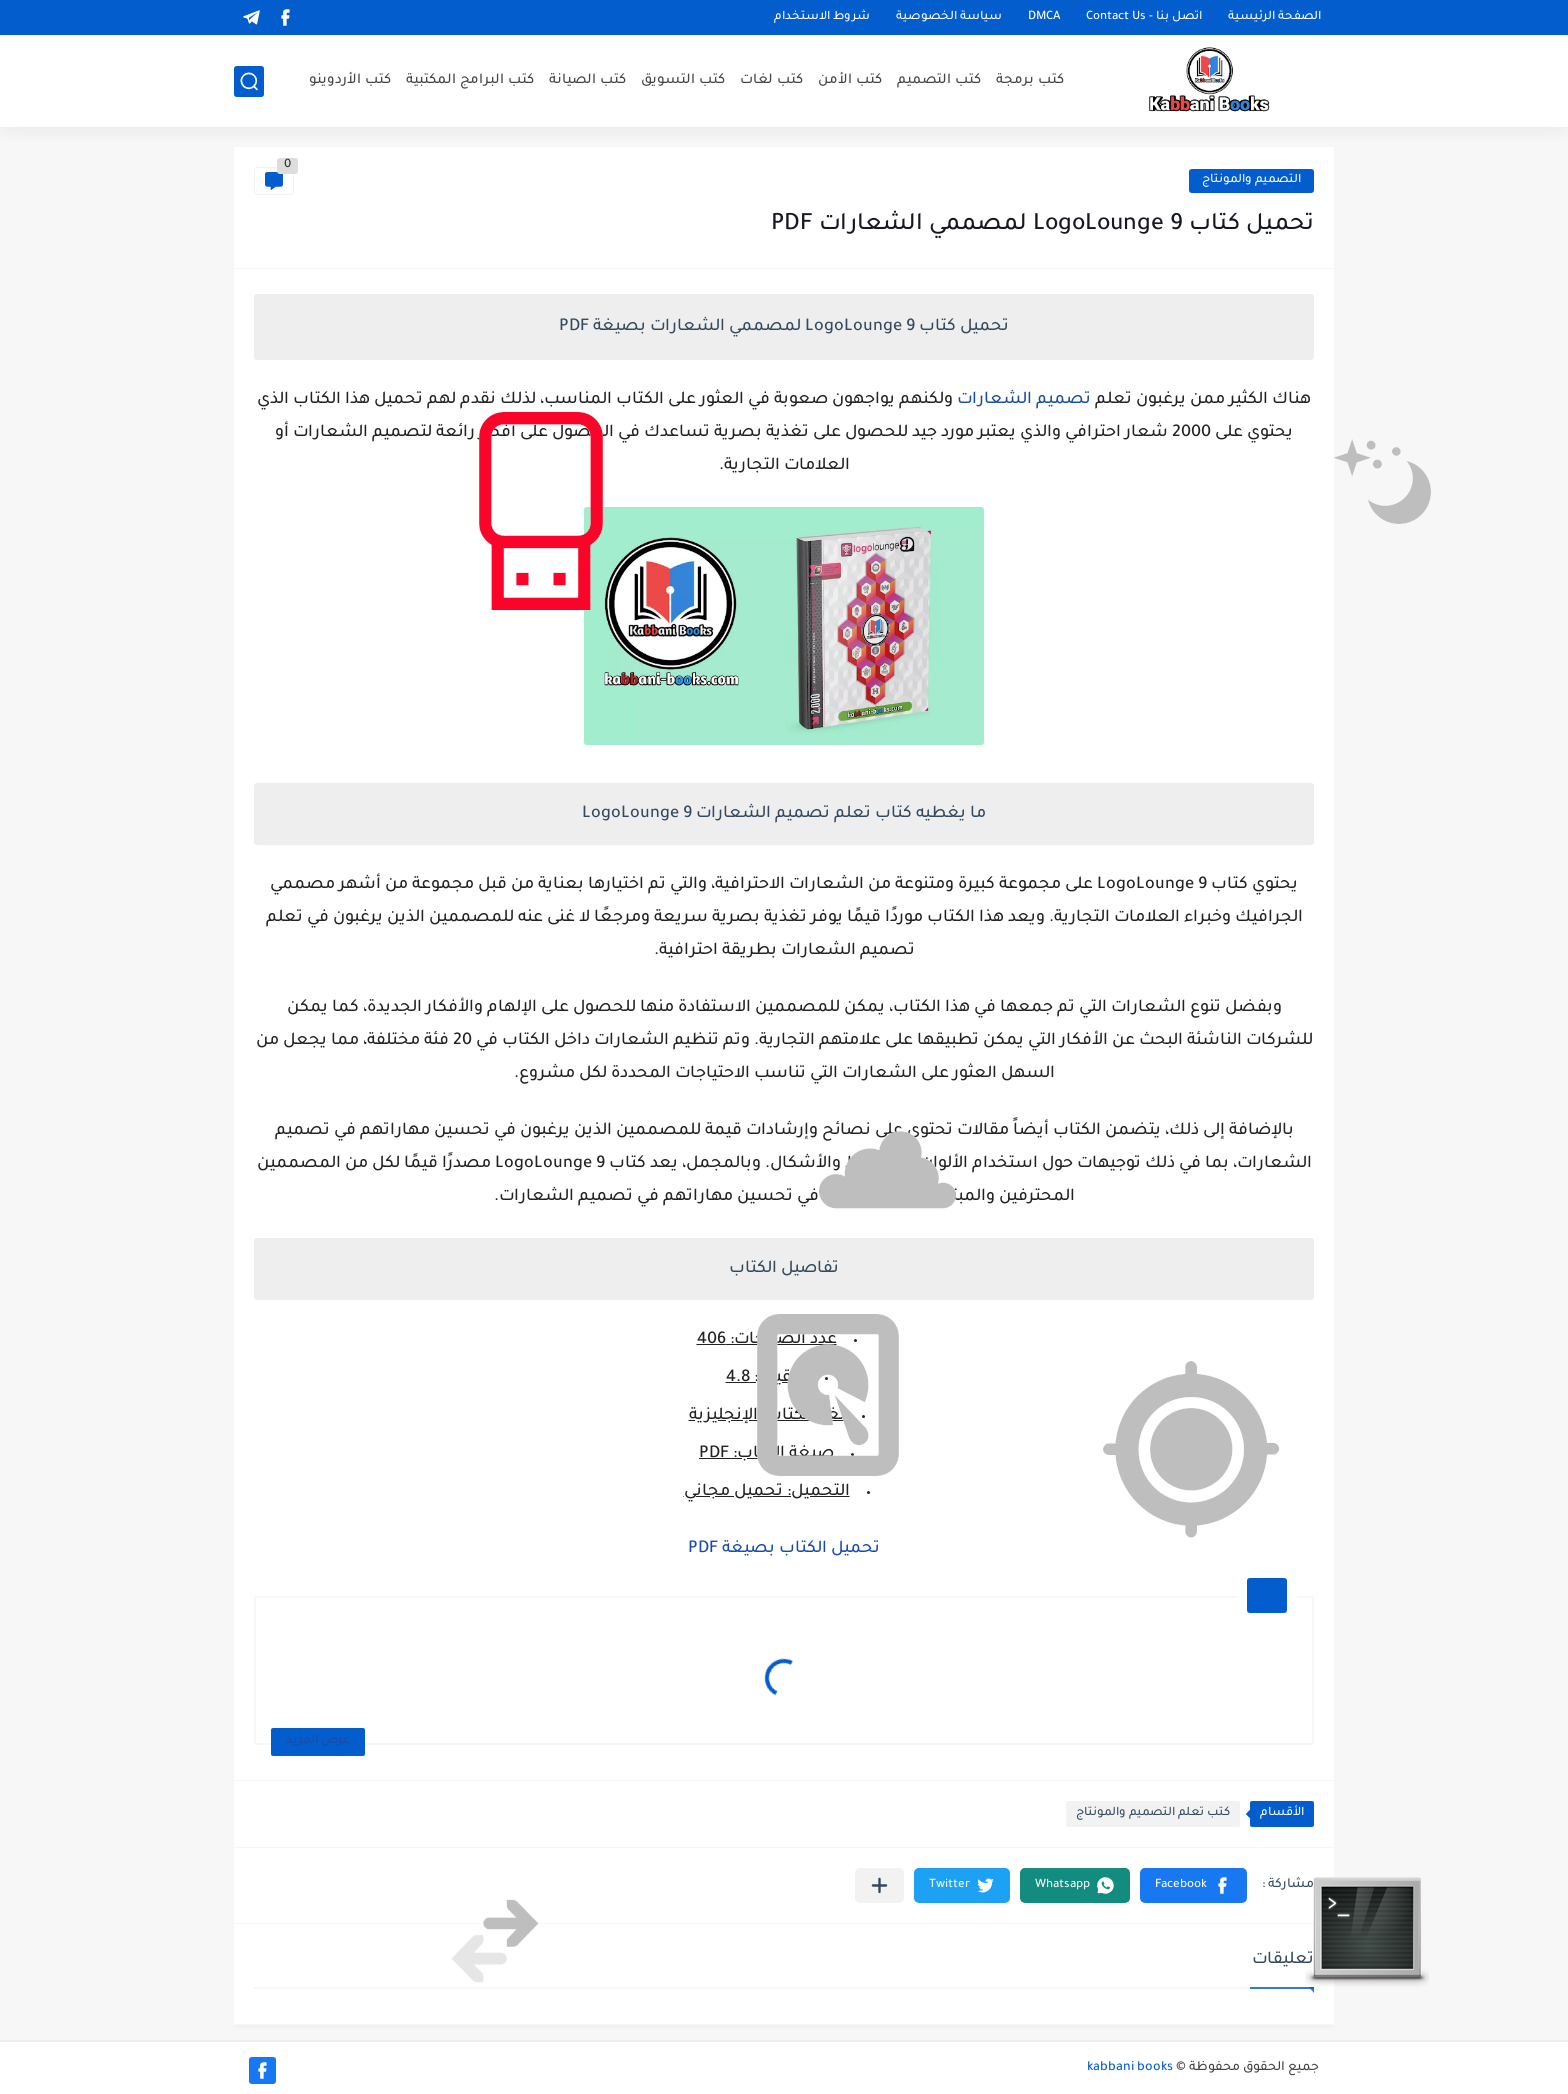 The width and height of the screenshot is (1568, 2094). Describe the element at coordinates (1380, 473) in the screenshot. I see `access screensaver settings` at that location.